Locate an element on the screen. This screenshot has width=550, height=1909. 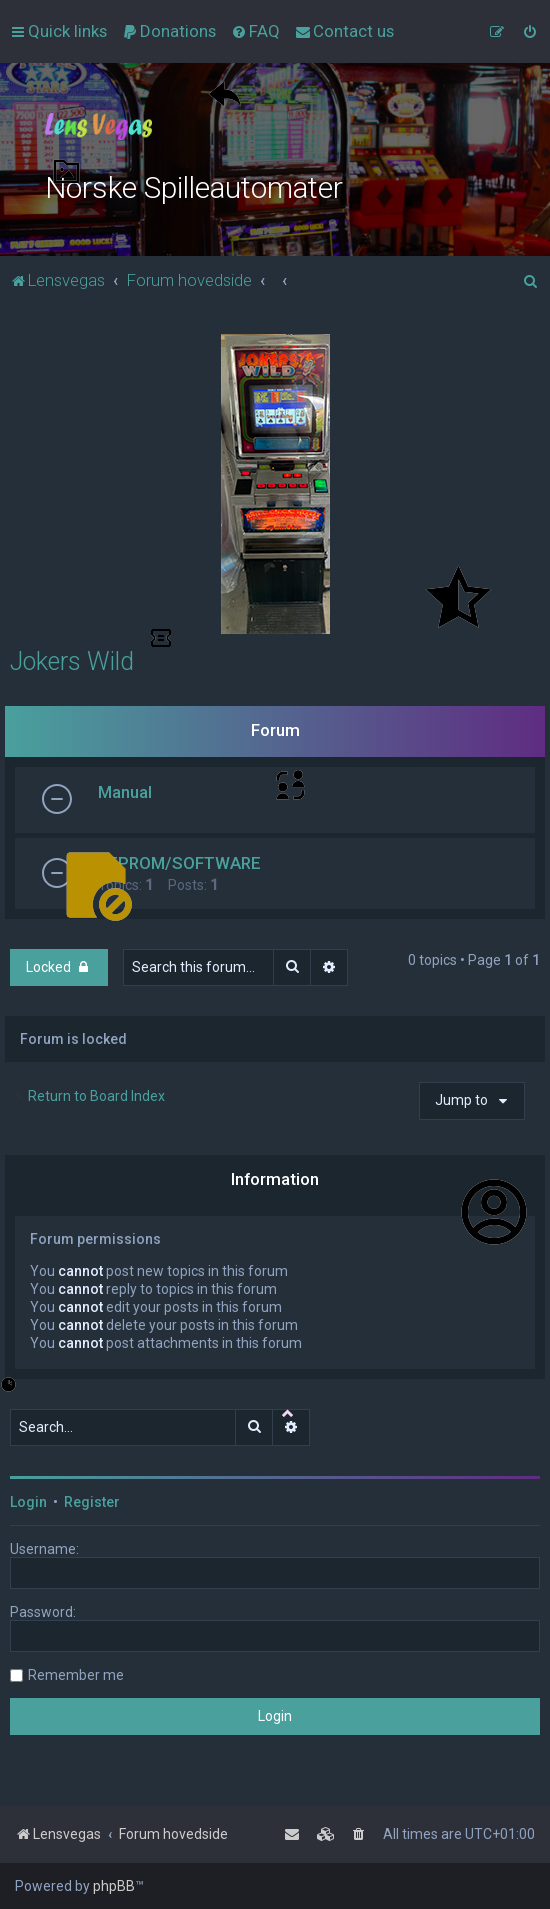
expand or collapse a dropdown menu is located at coordinates (287, 1413).